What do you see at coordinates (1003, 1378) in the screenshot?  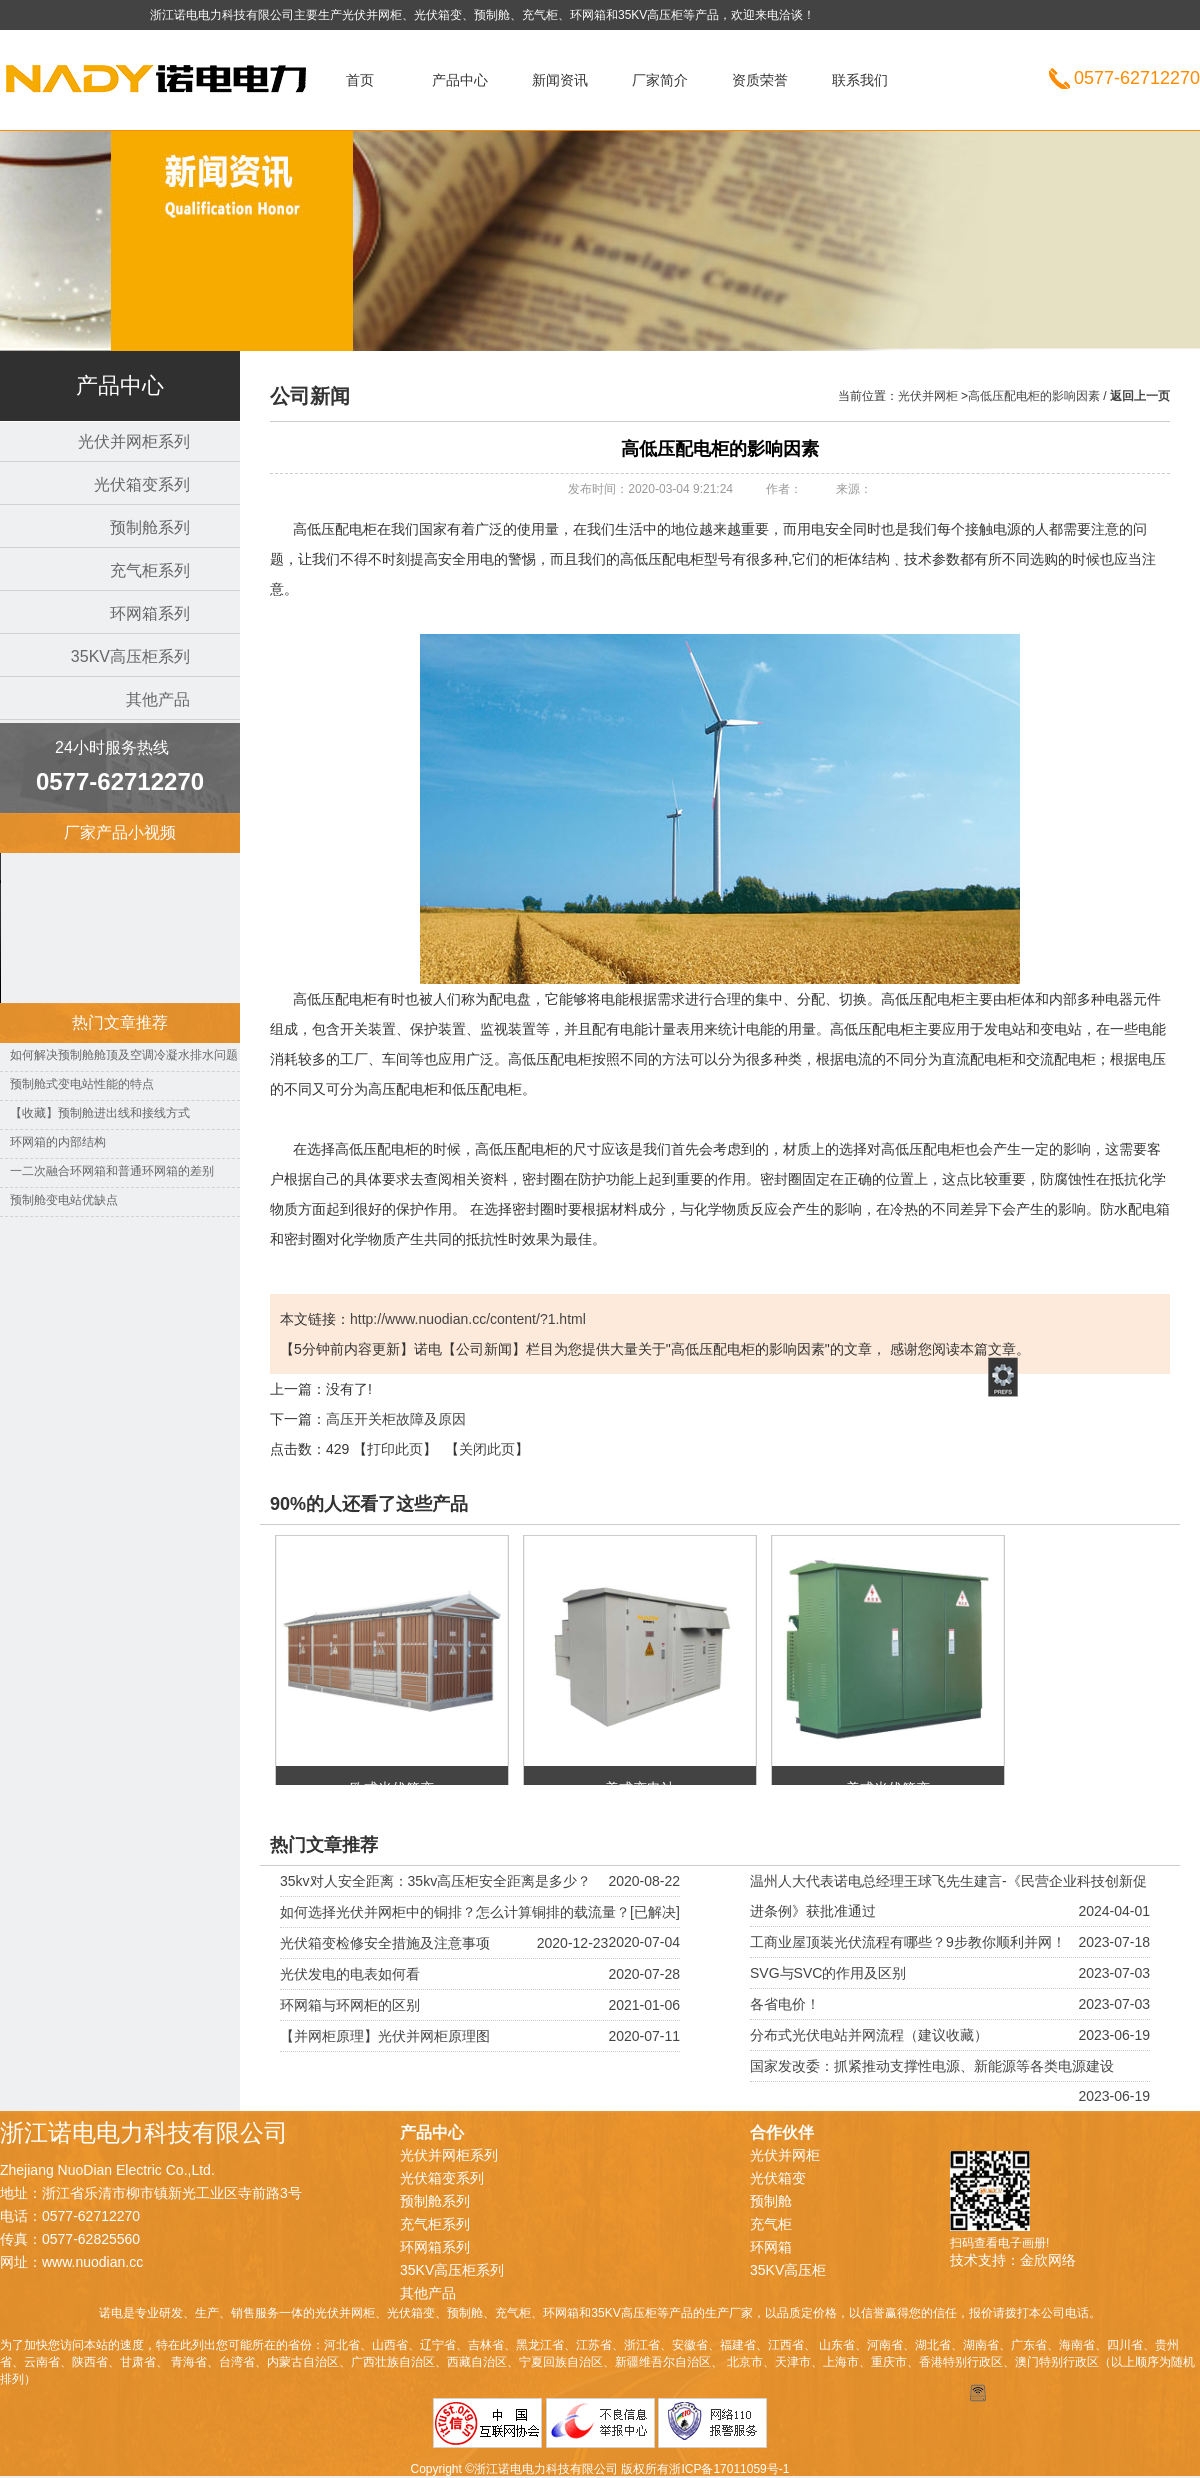 I see `open GarageBand preferences or settings` at bounding box center [1003, 1378].